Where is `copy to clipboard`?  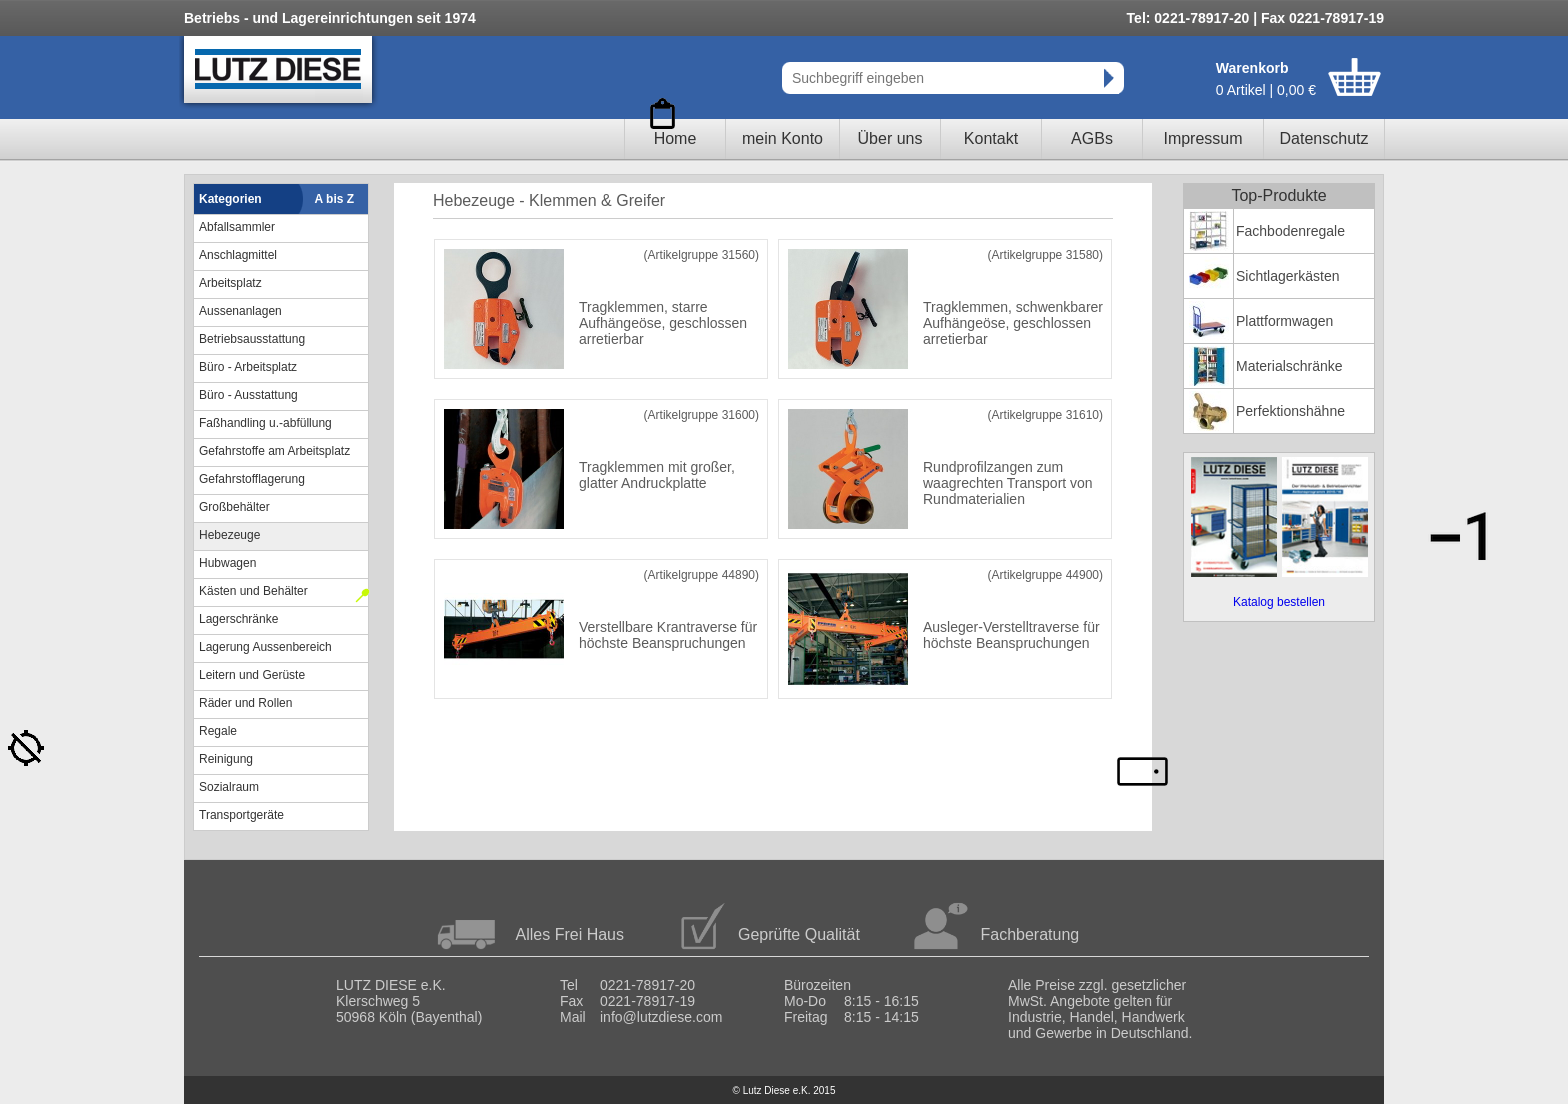
copy to clipboard is located at coordinates (662, 113).